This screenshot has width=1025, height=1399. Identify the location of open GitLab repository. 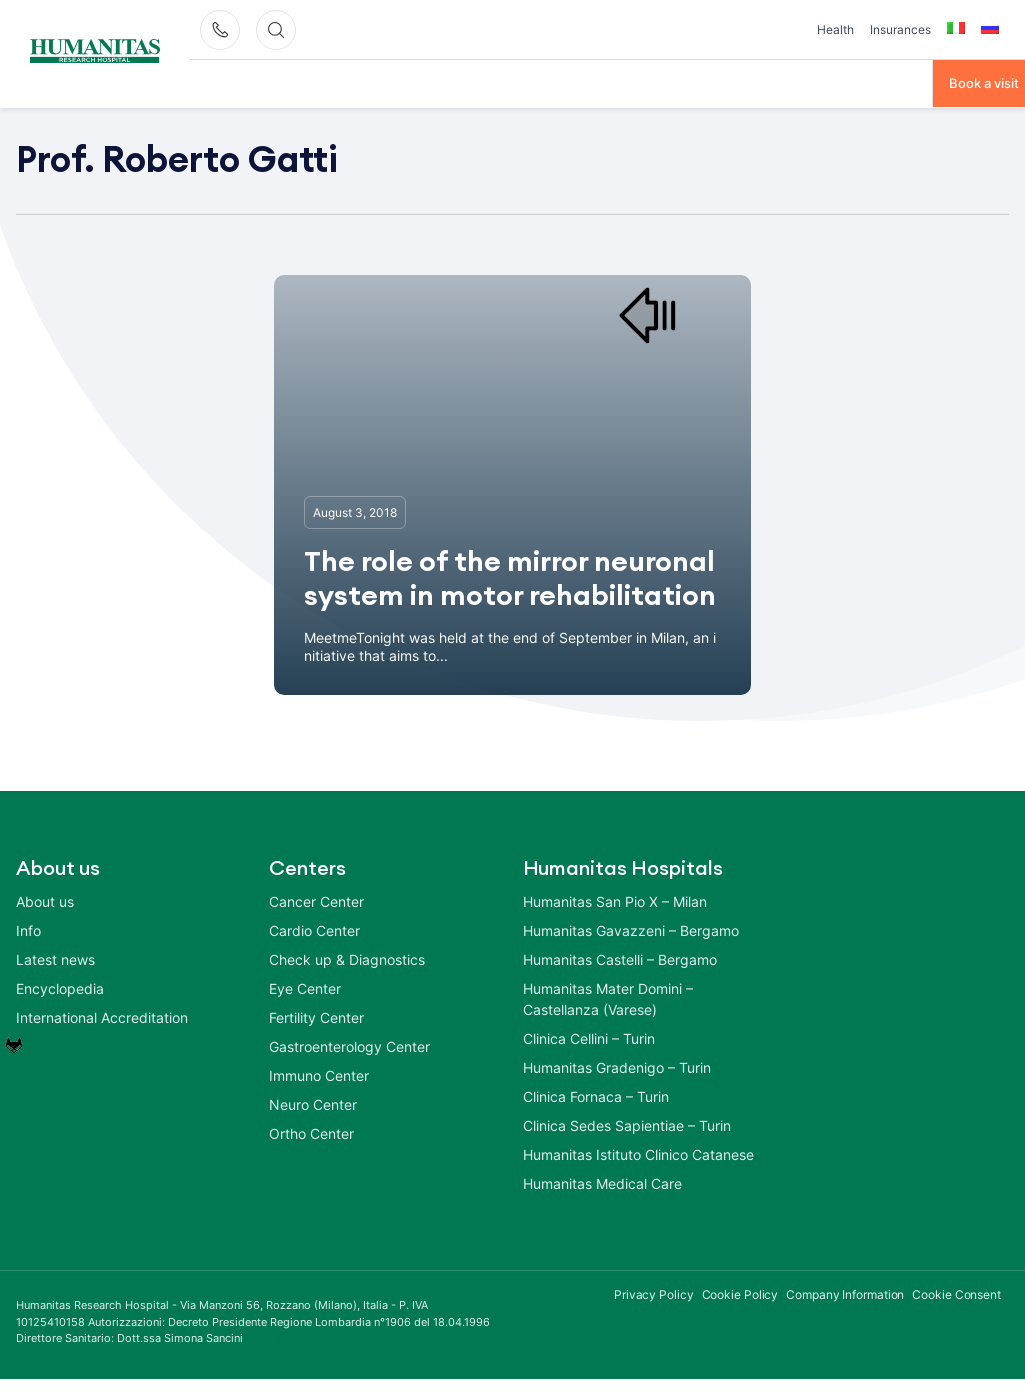
(14, 1045).